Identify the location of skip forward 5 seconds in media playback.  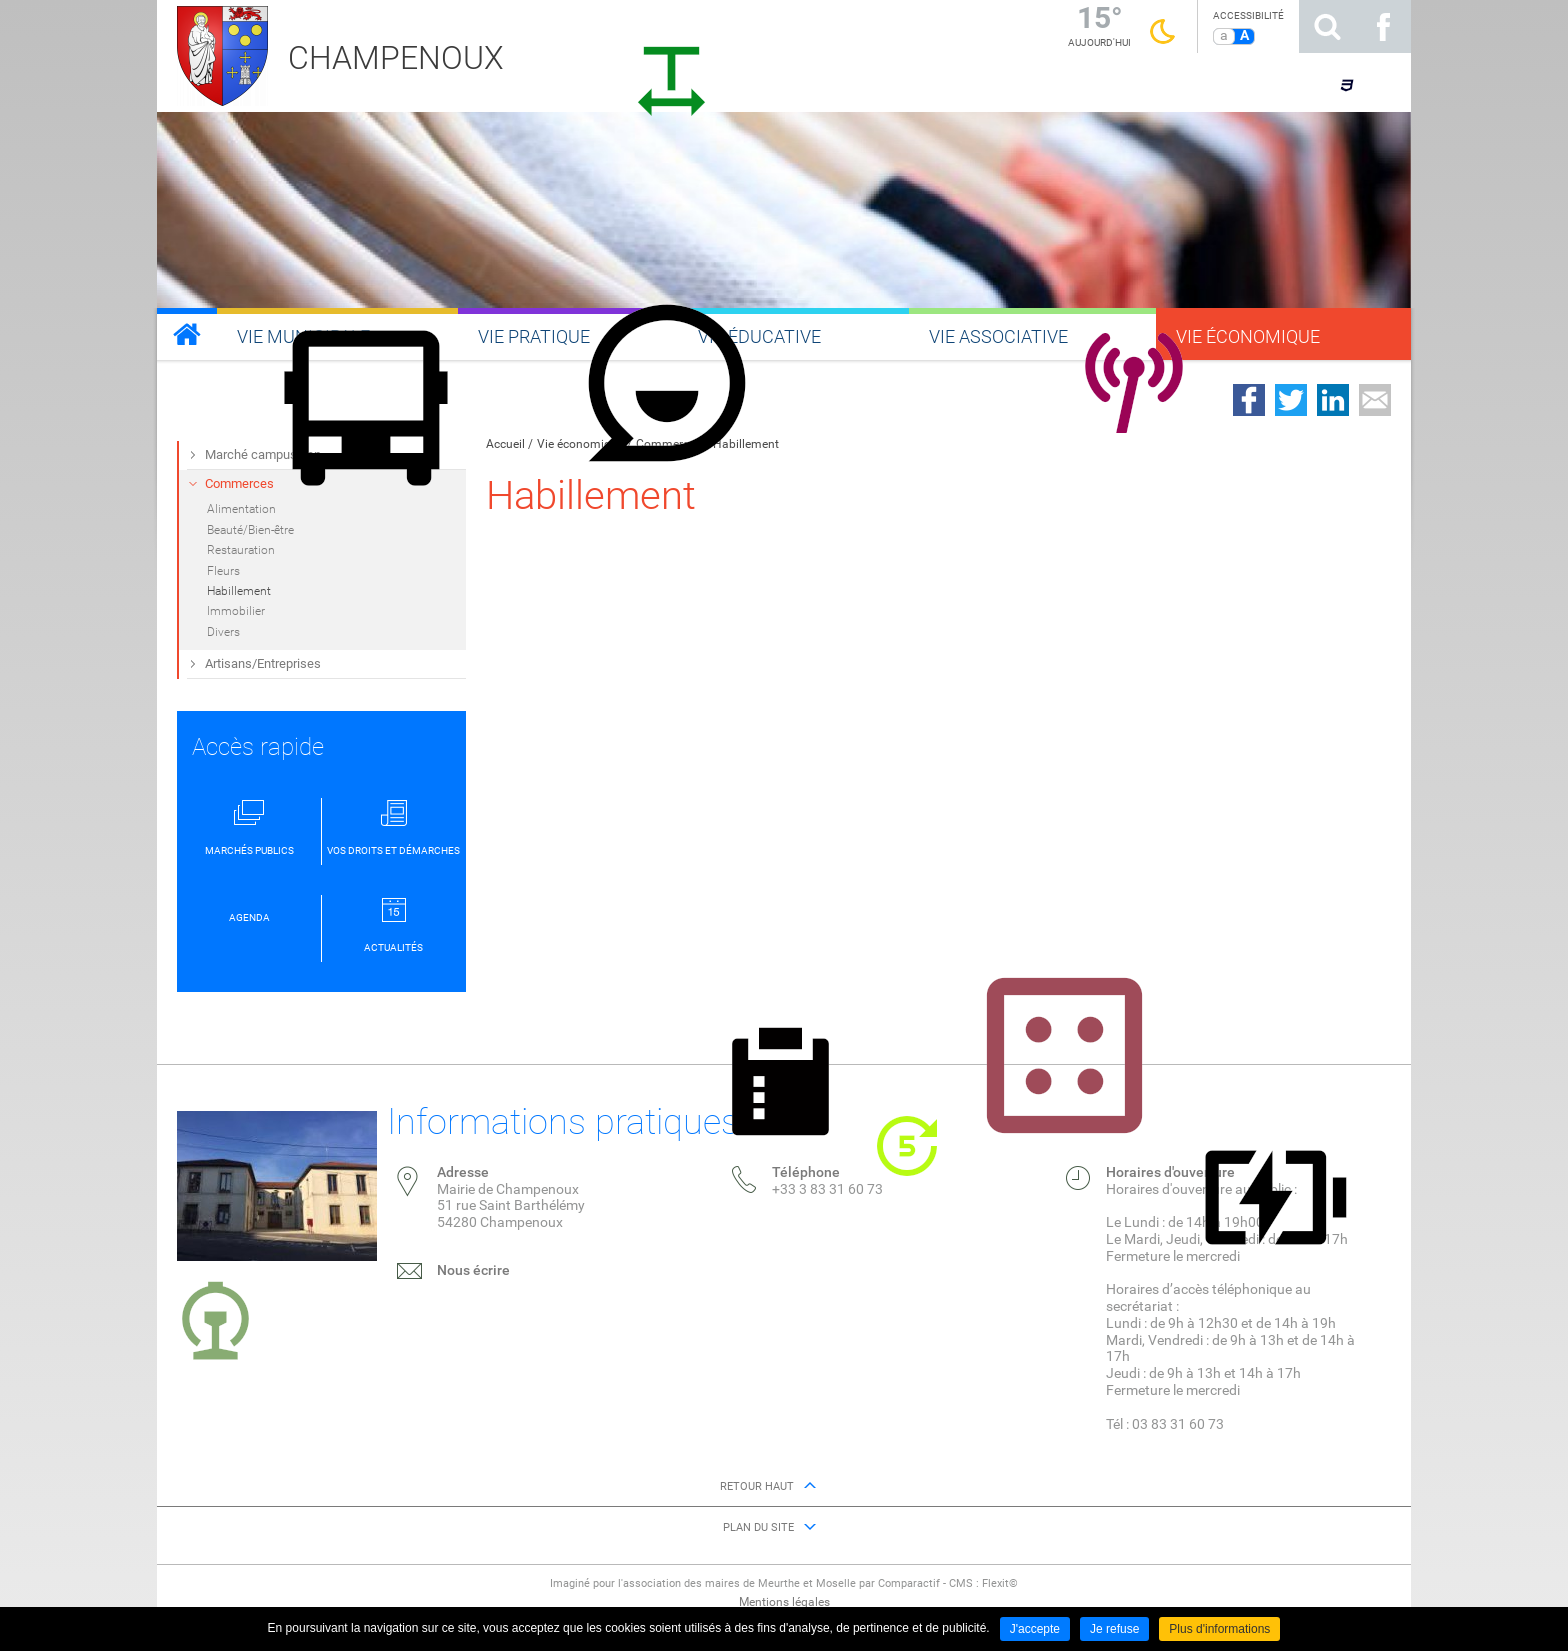
(907, 1146).